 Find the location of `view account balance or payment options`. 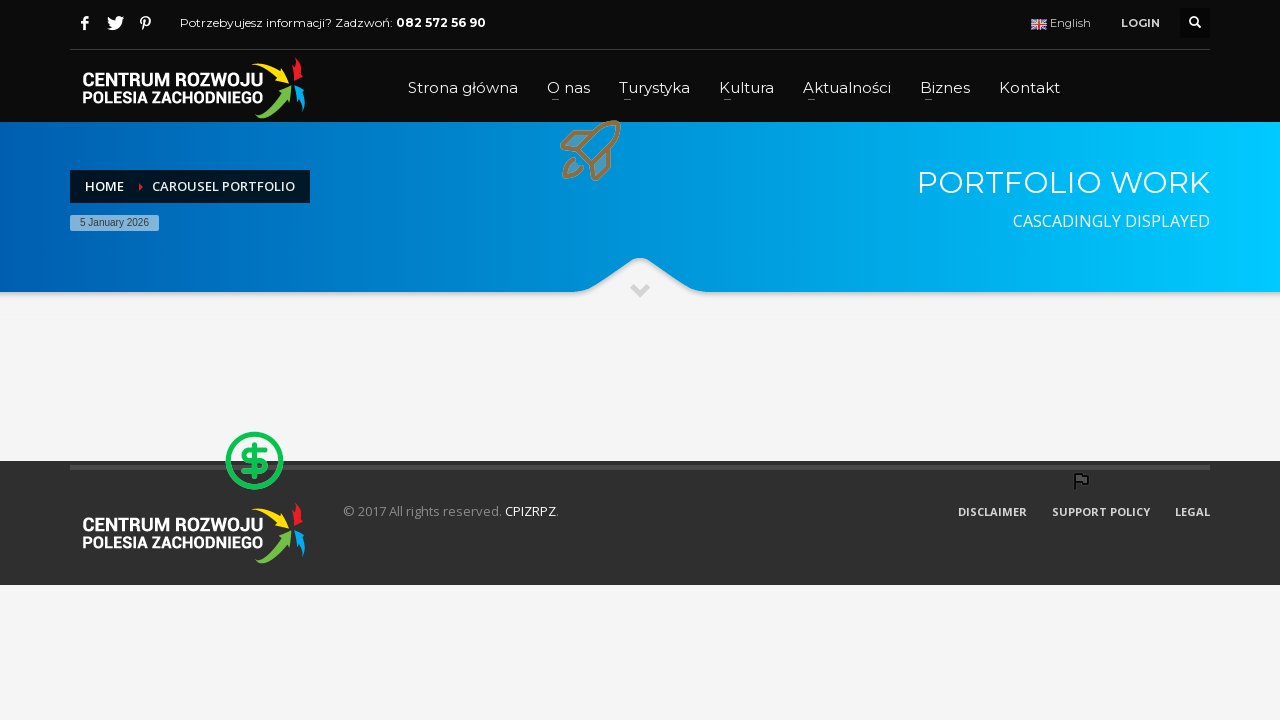

view account balance or payment options is located at coordinates (254, 460).